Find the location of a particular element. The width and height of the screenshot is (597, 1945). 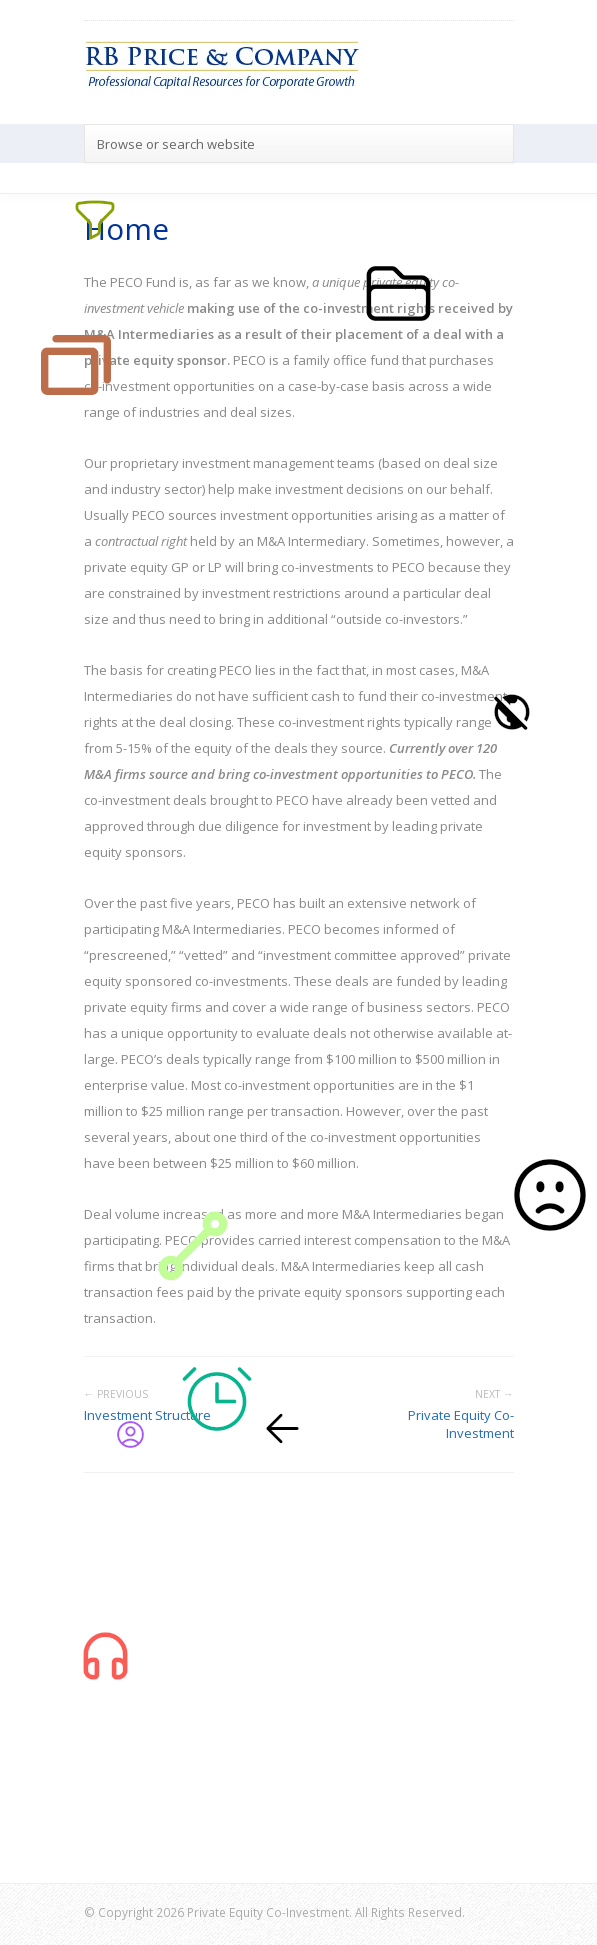

set or manage alarms is located at coordinates (217, 1399).